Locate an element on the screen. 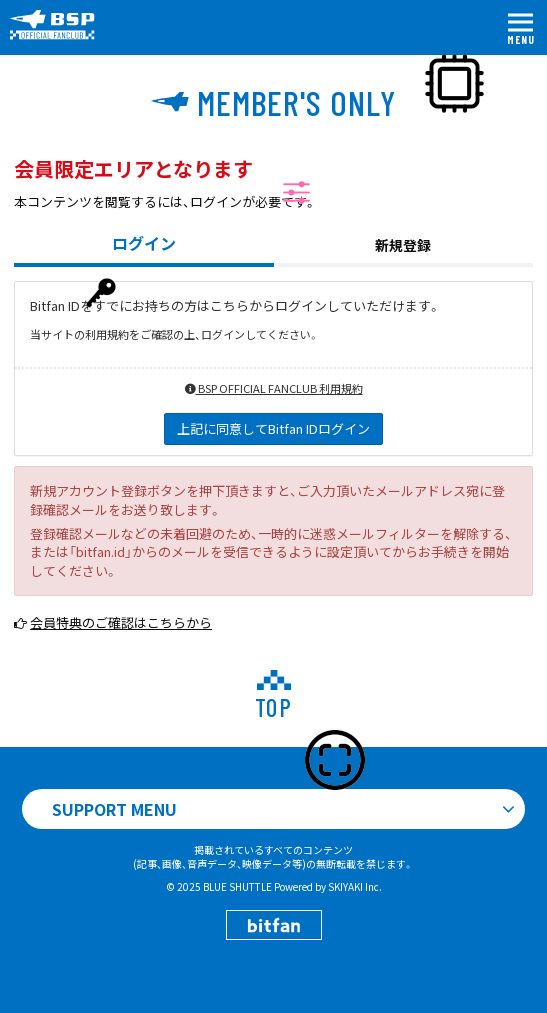  access security or password settings is located at coordinates (101, 293).